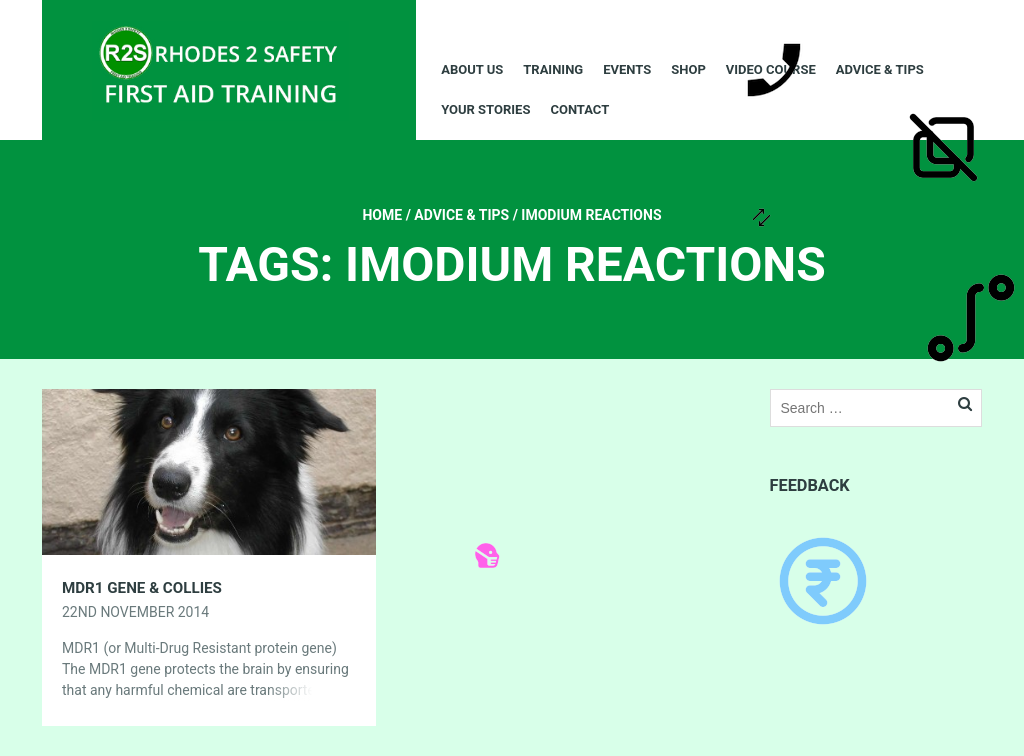  I want to click on make a phone call, so click(774, 70).